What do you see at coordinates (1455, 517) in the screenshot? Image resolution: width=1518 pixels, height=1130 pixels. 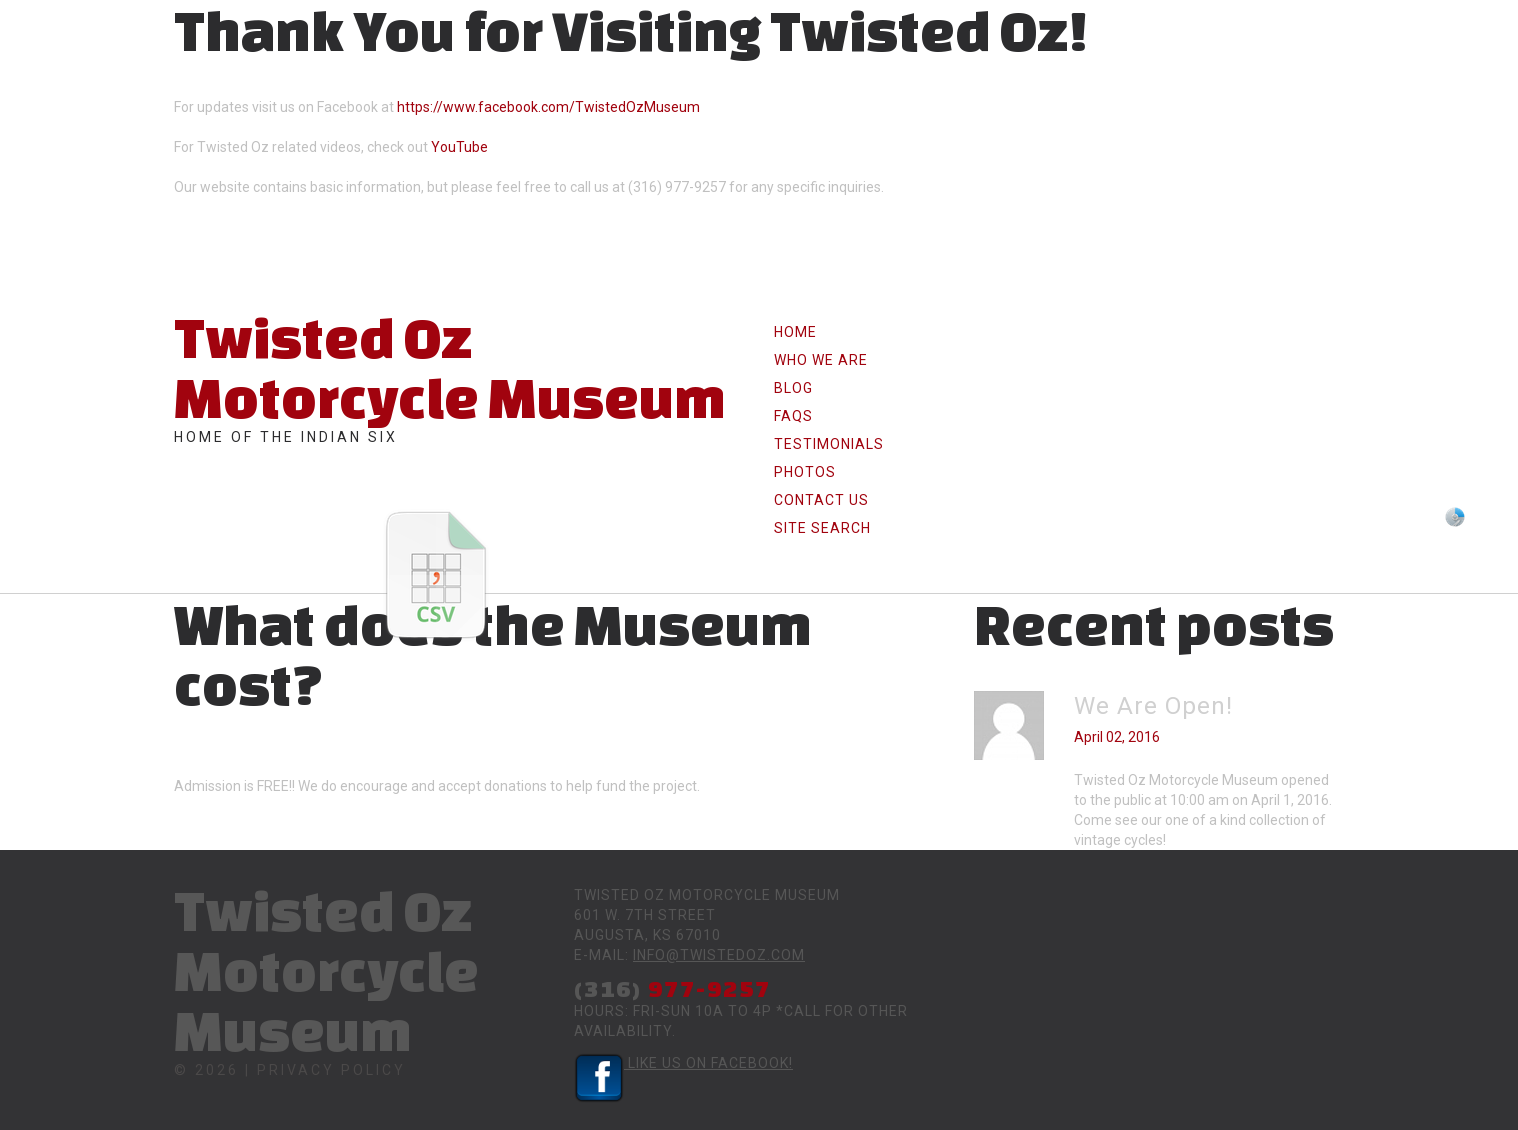 I see `access disk partition settings` at bounding box center [1455, 517].